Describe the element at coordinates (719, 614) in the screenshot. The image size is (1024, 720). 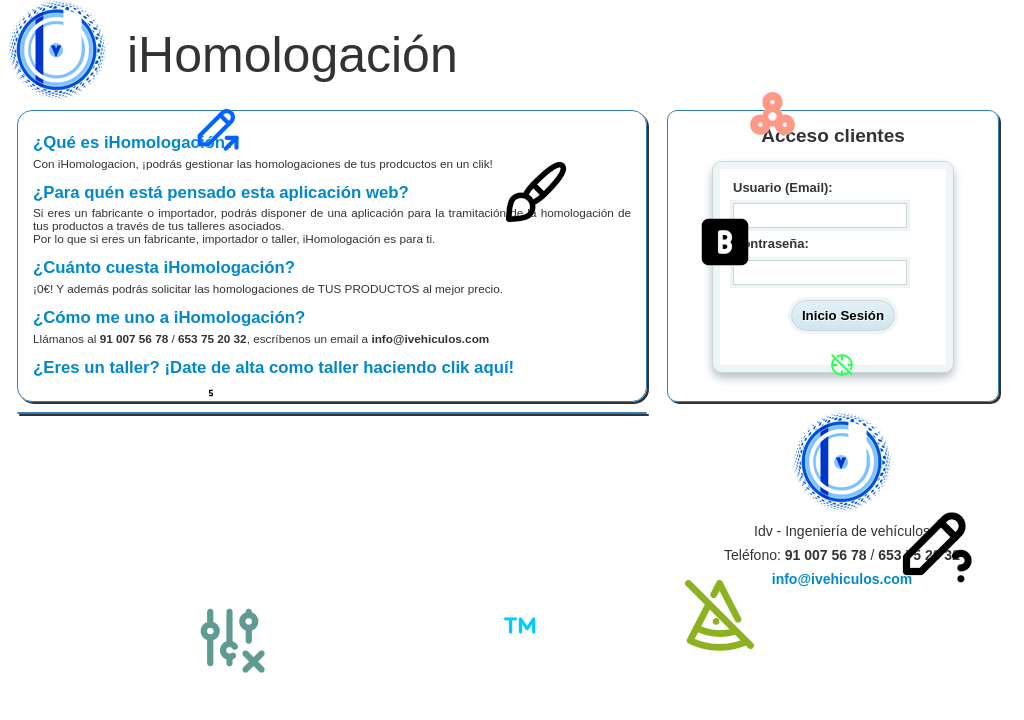
I see `indicates pizza is unavailable or sold out` at that location.